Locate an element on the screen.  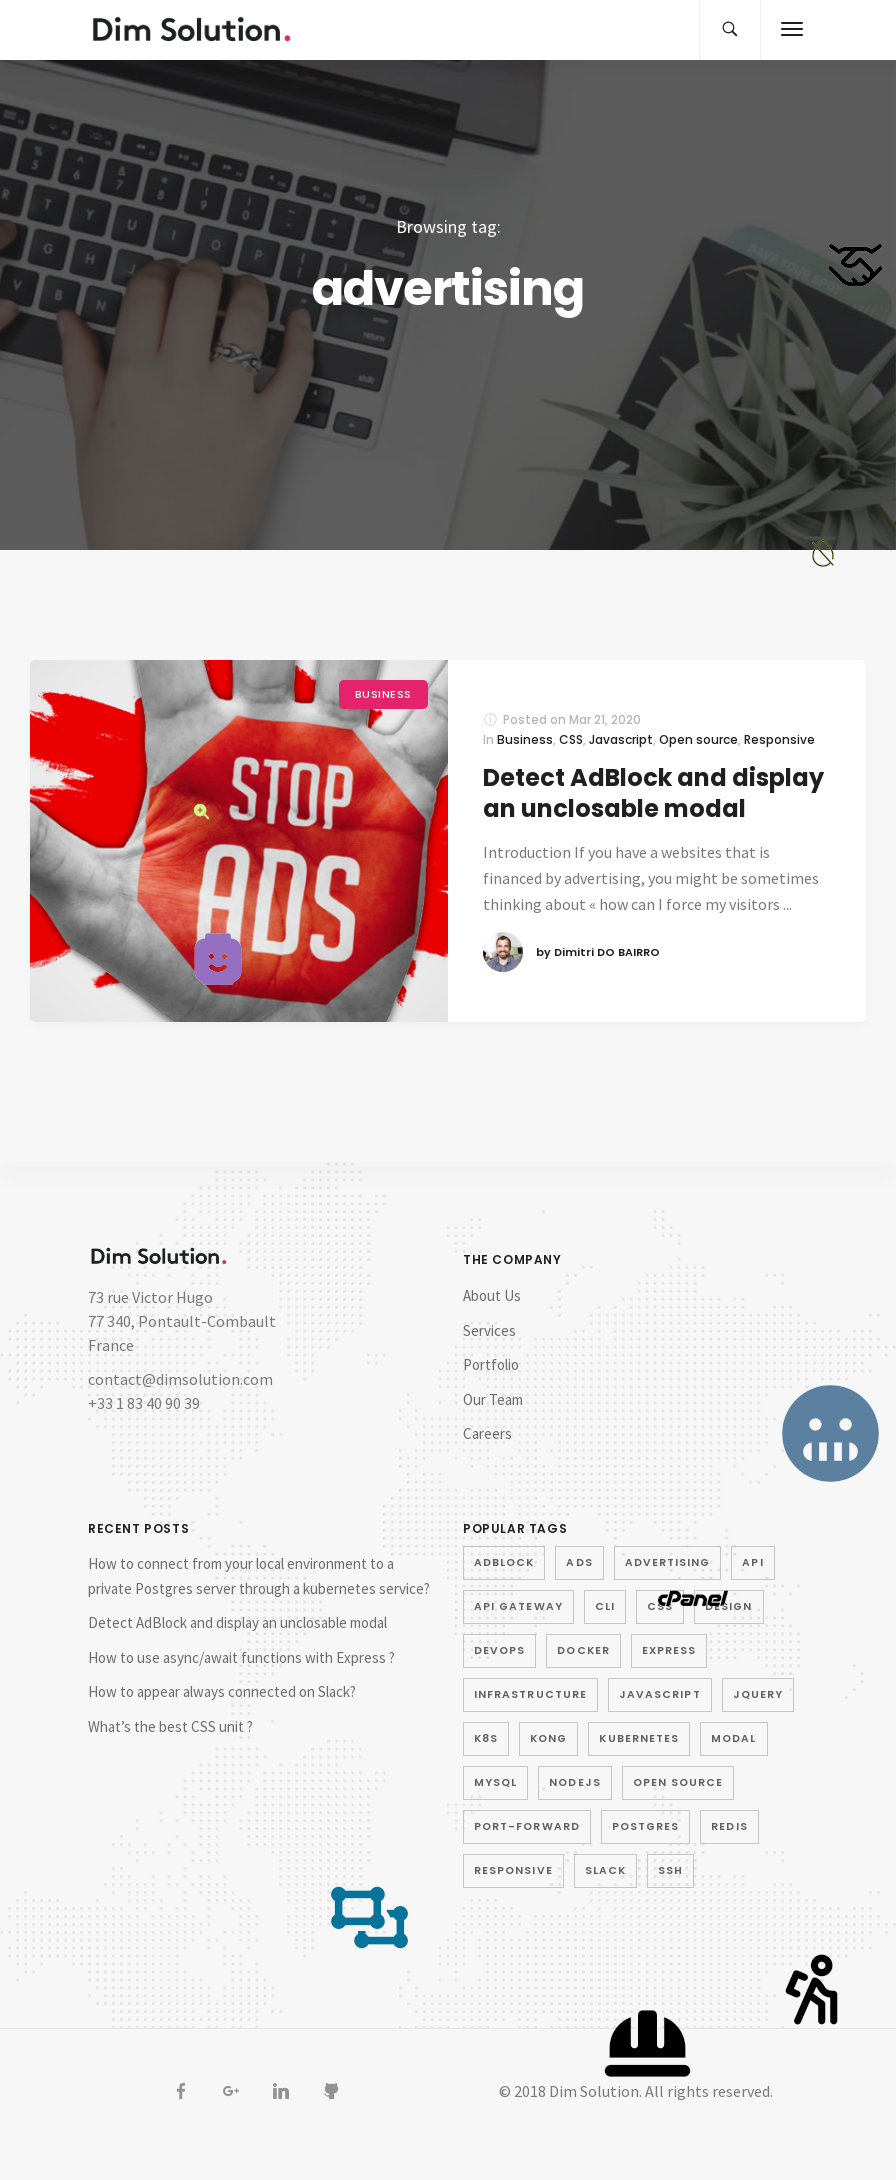
zoom in on content is located at coordinates (201, 811).